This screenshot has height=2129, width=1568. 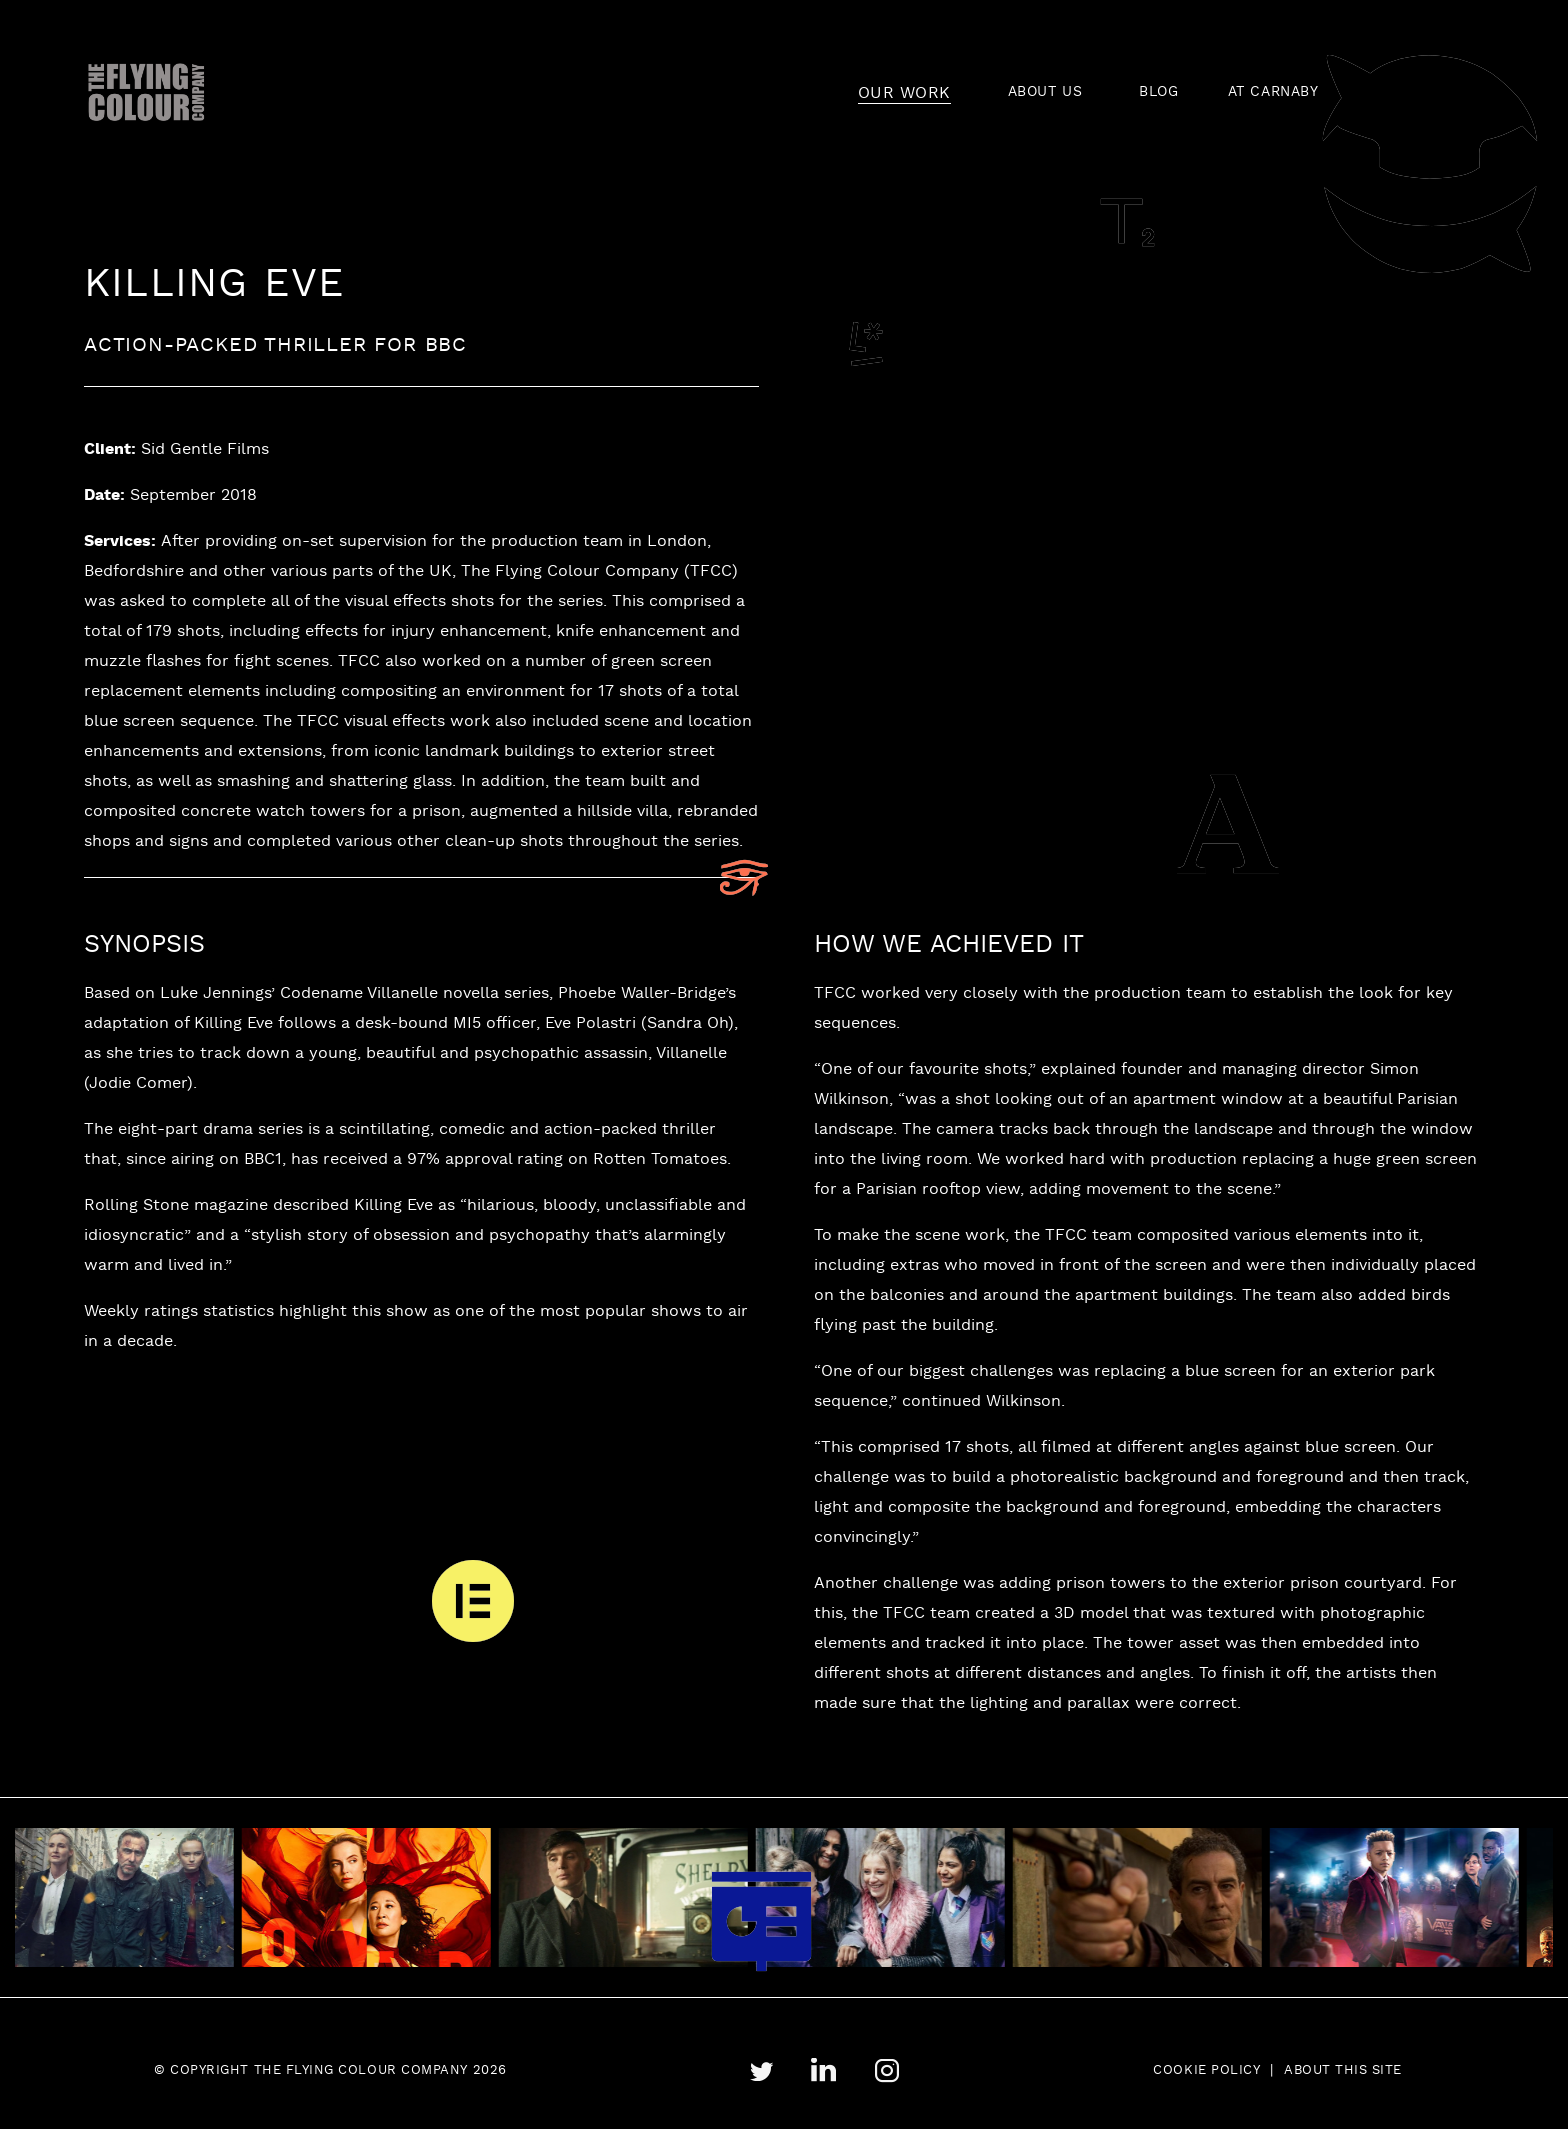 What do you see at coordinates (473, 1601) in the screenshot?
I see `open Elementor website builder` at bounding box center [473, 1601].